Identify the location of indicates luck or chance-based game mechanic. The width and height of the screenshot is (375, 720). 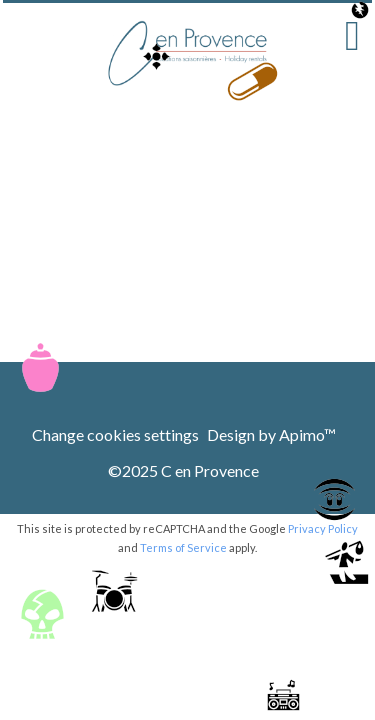
(156, 56).